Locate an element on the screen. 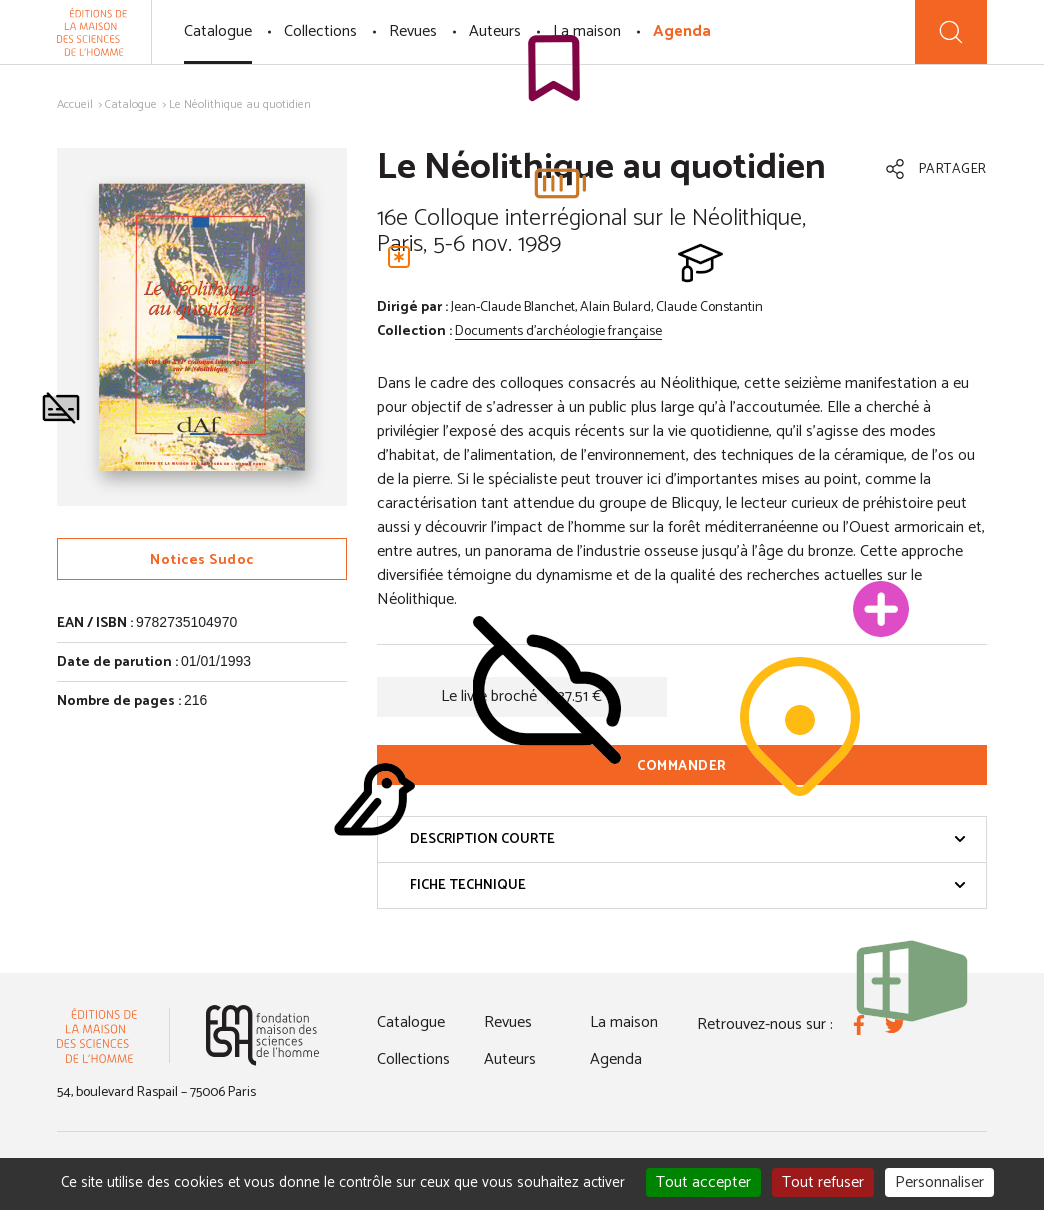 The image size is (1044, 1210). save this item for later is located at coordinates (554, 68).